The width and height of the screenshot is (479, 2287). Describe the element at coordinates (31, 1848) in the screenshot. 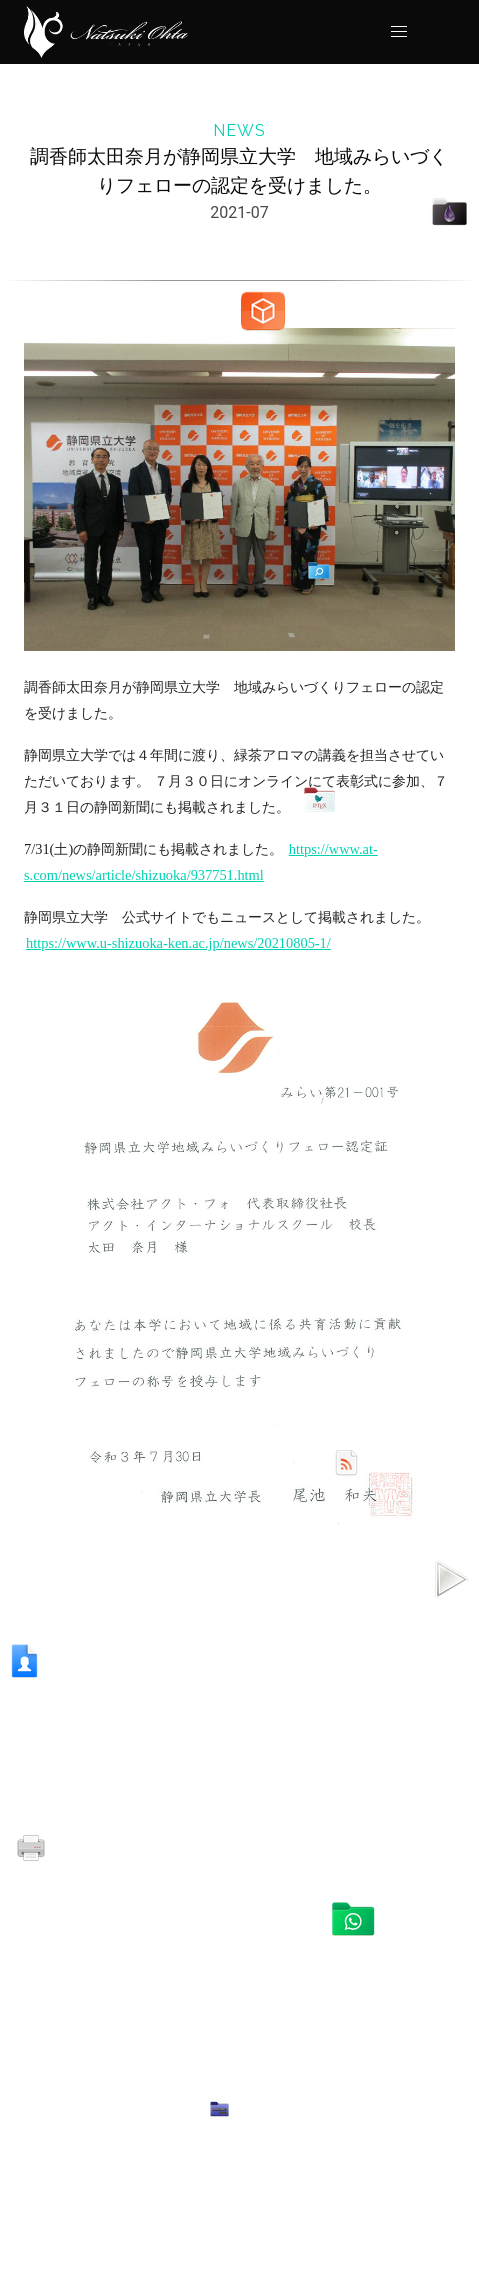

I see `print the current document` at that location.